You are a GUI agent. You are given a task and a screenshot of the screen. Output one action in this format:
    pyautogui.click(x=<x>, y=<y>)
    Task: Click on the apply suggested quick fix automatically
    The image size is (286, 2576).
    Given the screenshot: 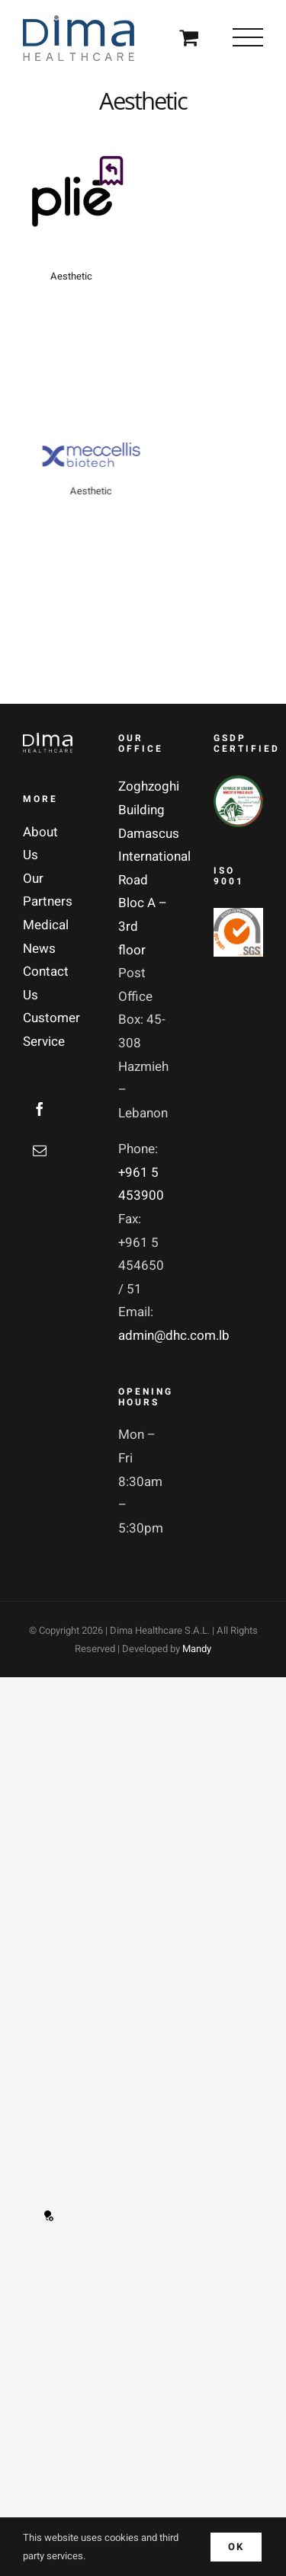 What is the action you would take?
    pyautogui.click(x=48, y=2216)
    